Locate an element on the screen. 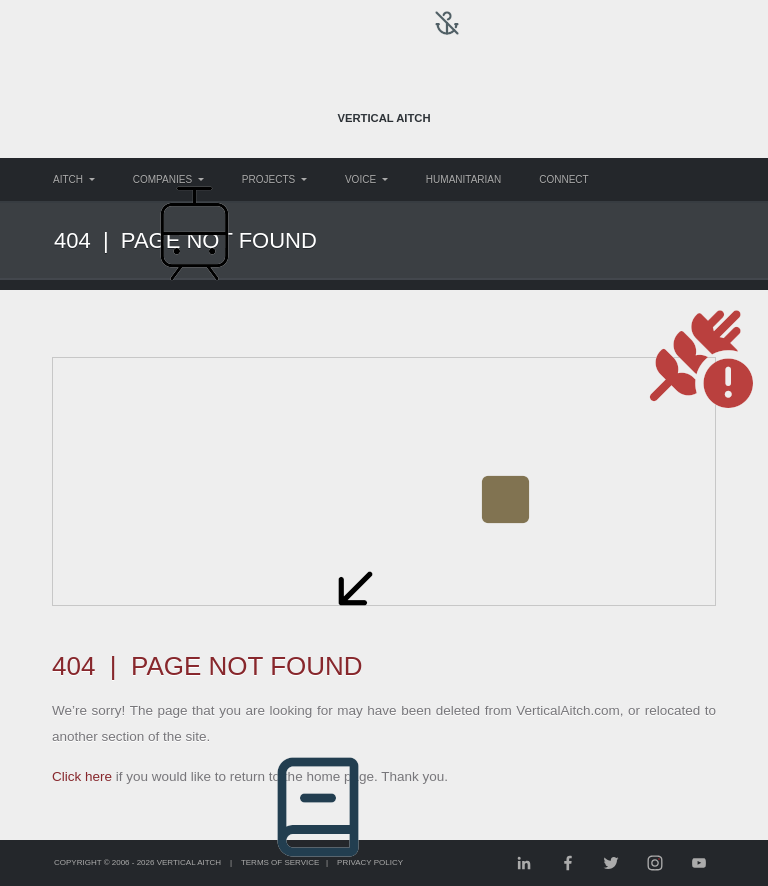 Image resolution: width=768 pixels, height=886 pixels. remove a book from your library is located at coordinates (318, 807).